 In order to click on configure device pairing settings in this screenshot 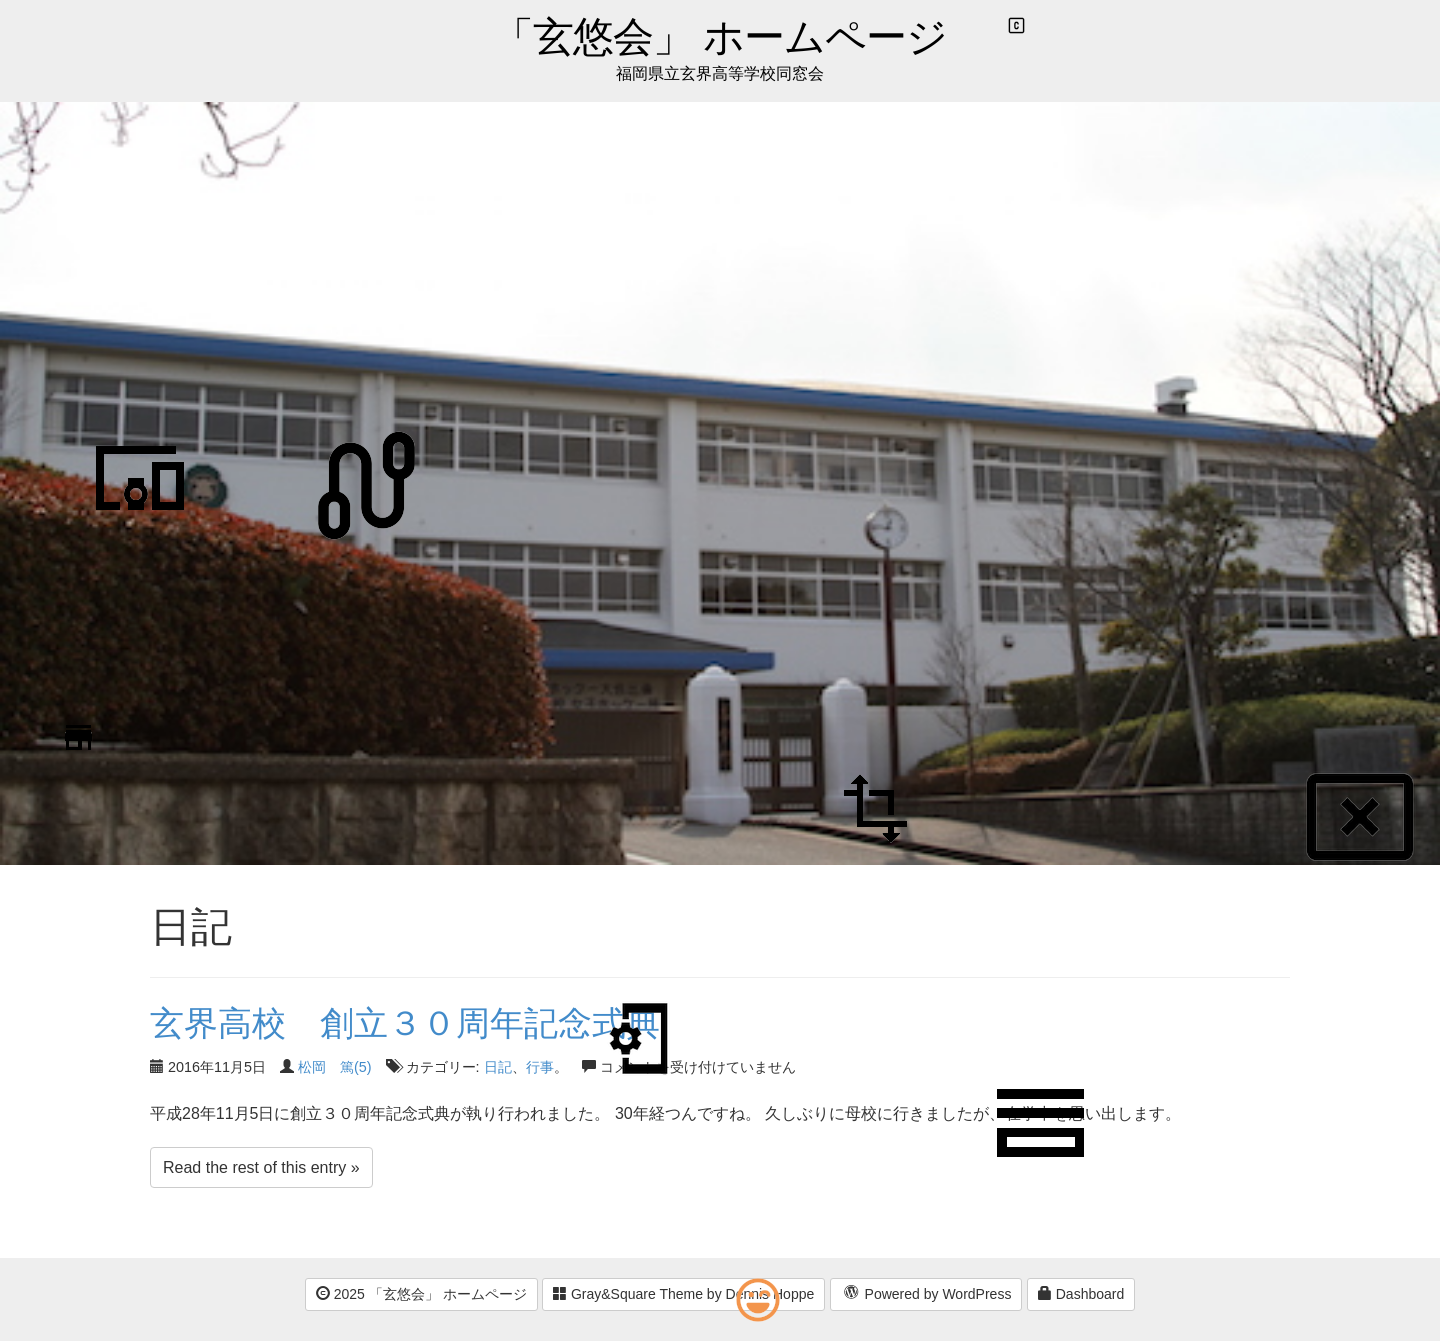, I will do `click(638, 1038)`.